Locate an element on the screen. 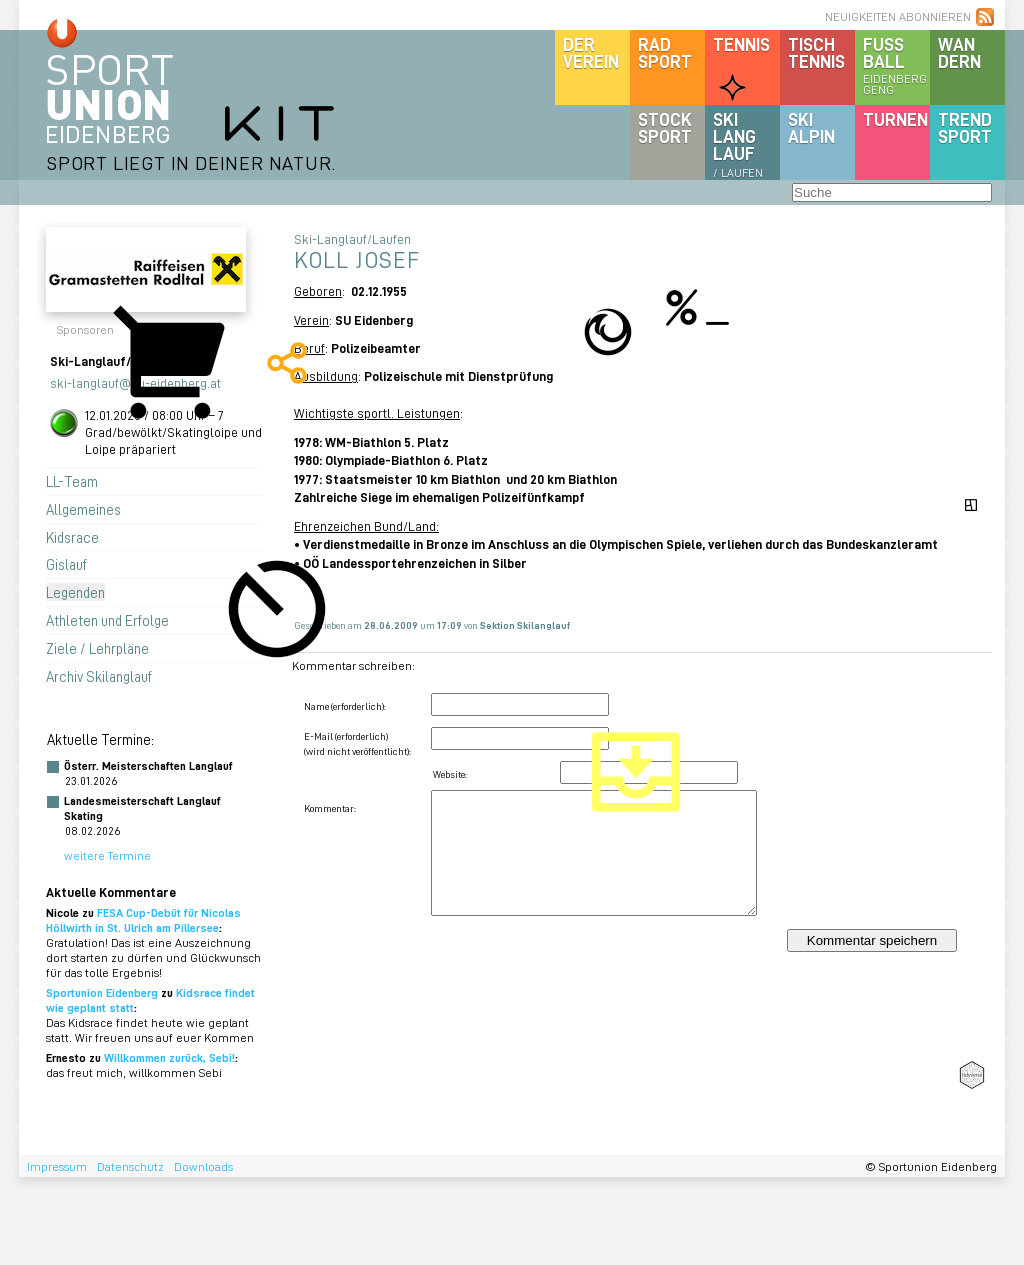 This screenshot has height=1265, width=1024. tidyverse logo - R data science package collection is located at coordinates (972, 1075).